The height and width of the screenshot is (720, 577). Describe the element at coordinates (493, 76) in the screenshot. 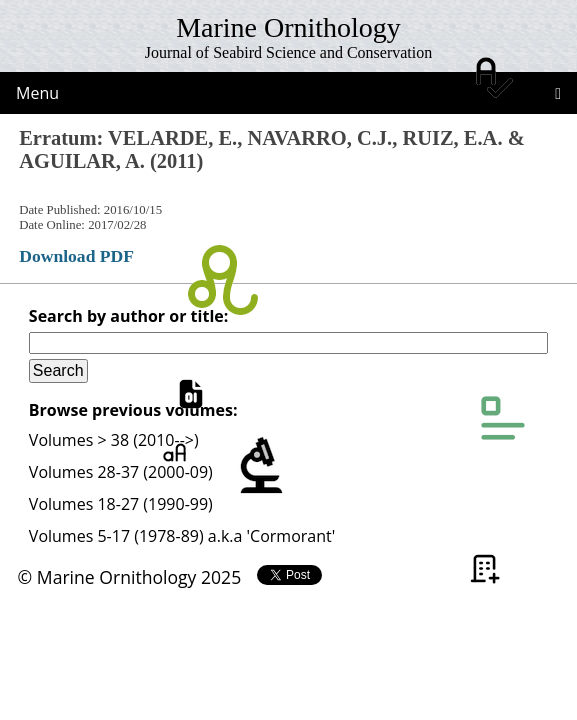

I see `enable spellcheck for text input` at that location.